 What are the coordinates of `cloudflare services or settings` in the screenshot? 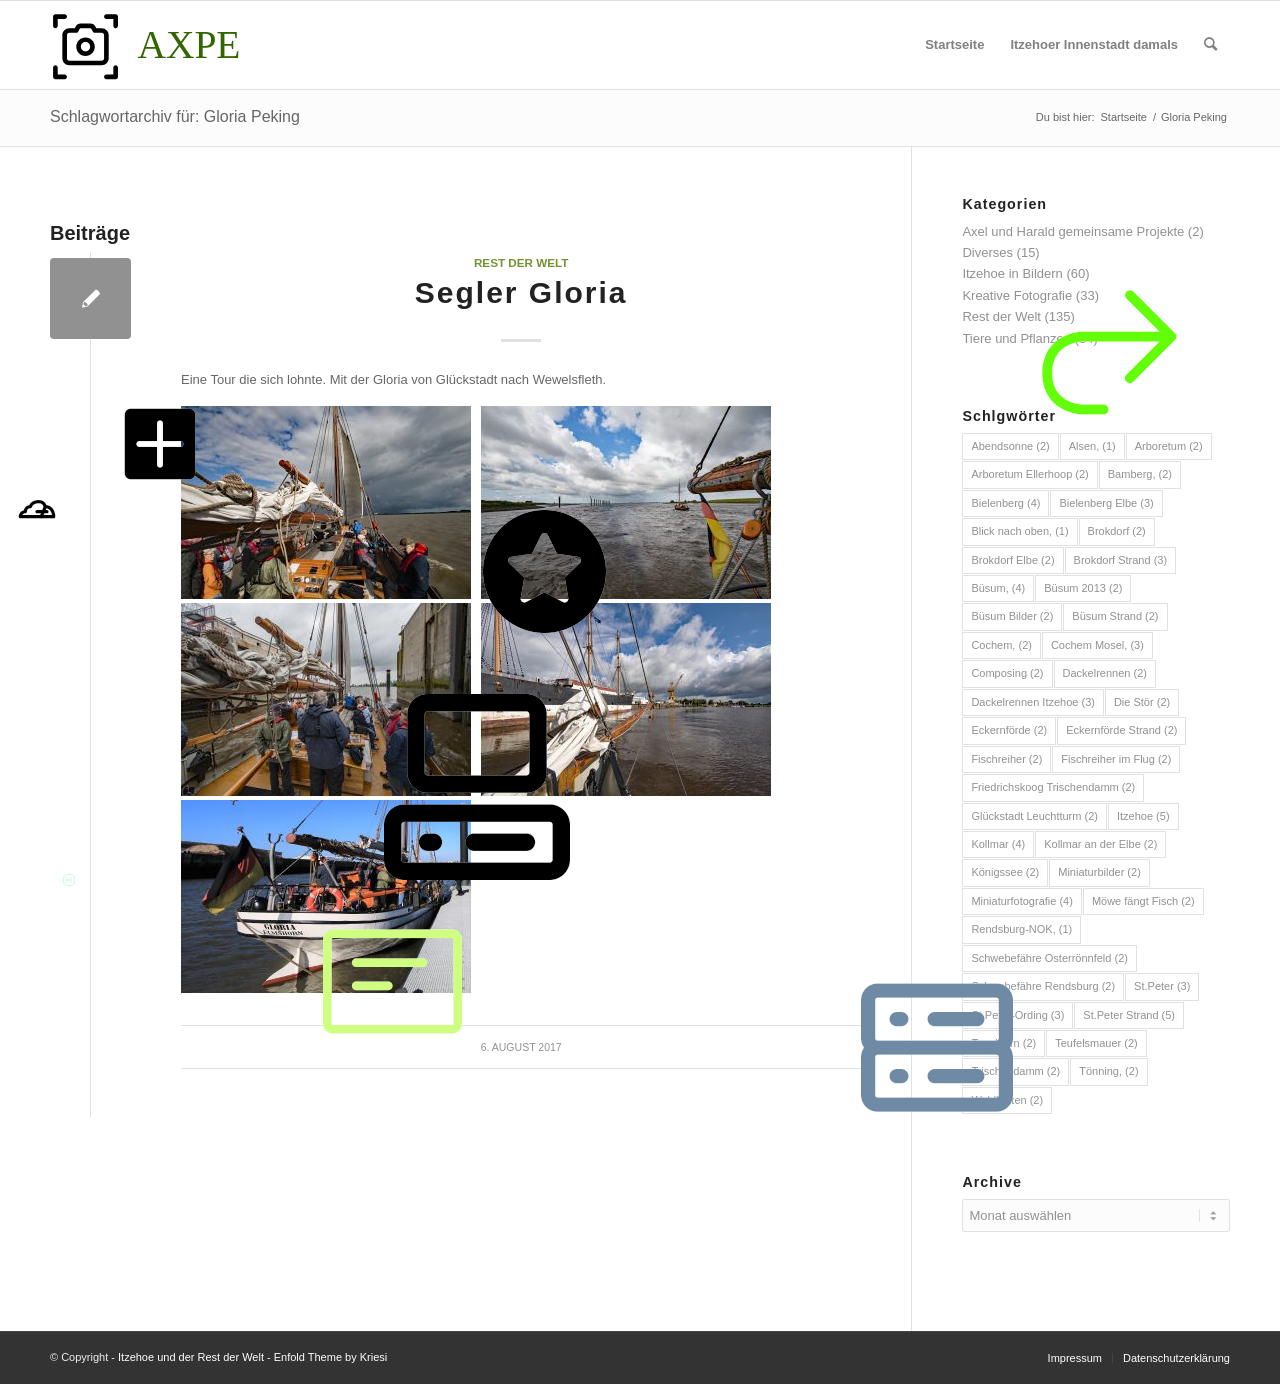 It's located at (37, 510).